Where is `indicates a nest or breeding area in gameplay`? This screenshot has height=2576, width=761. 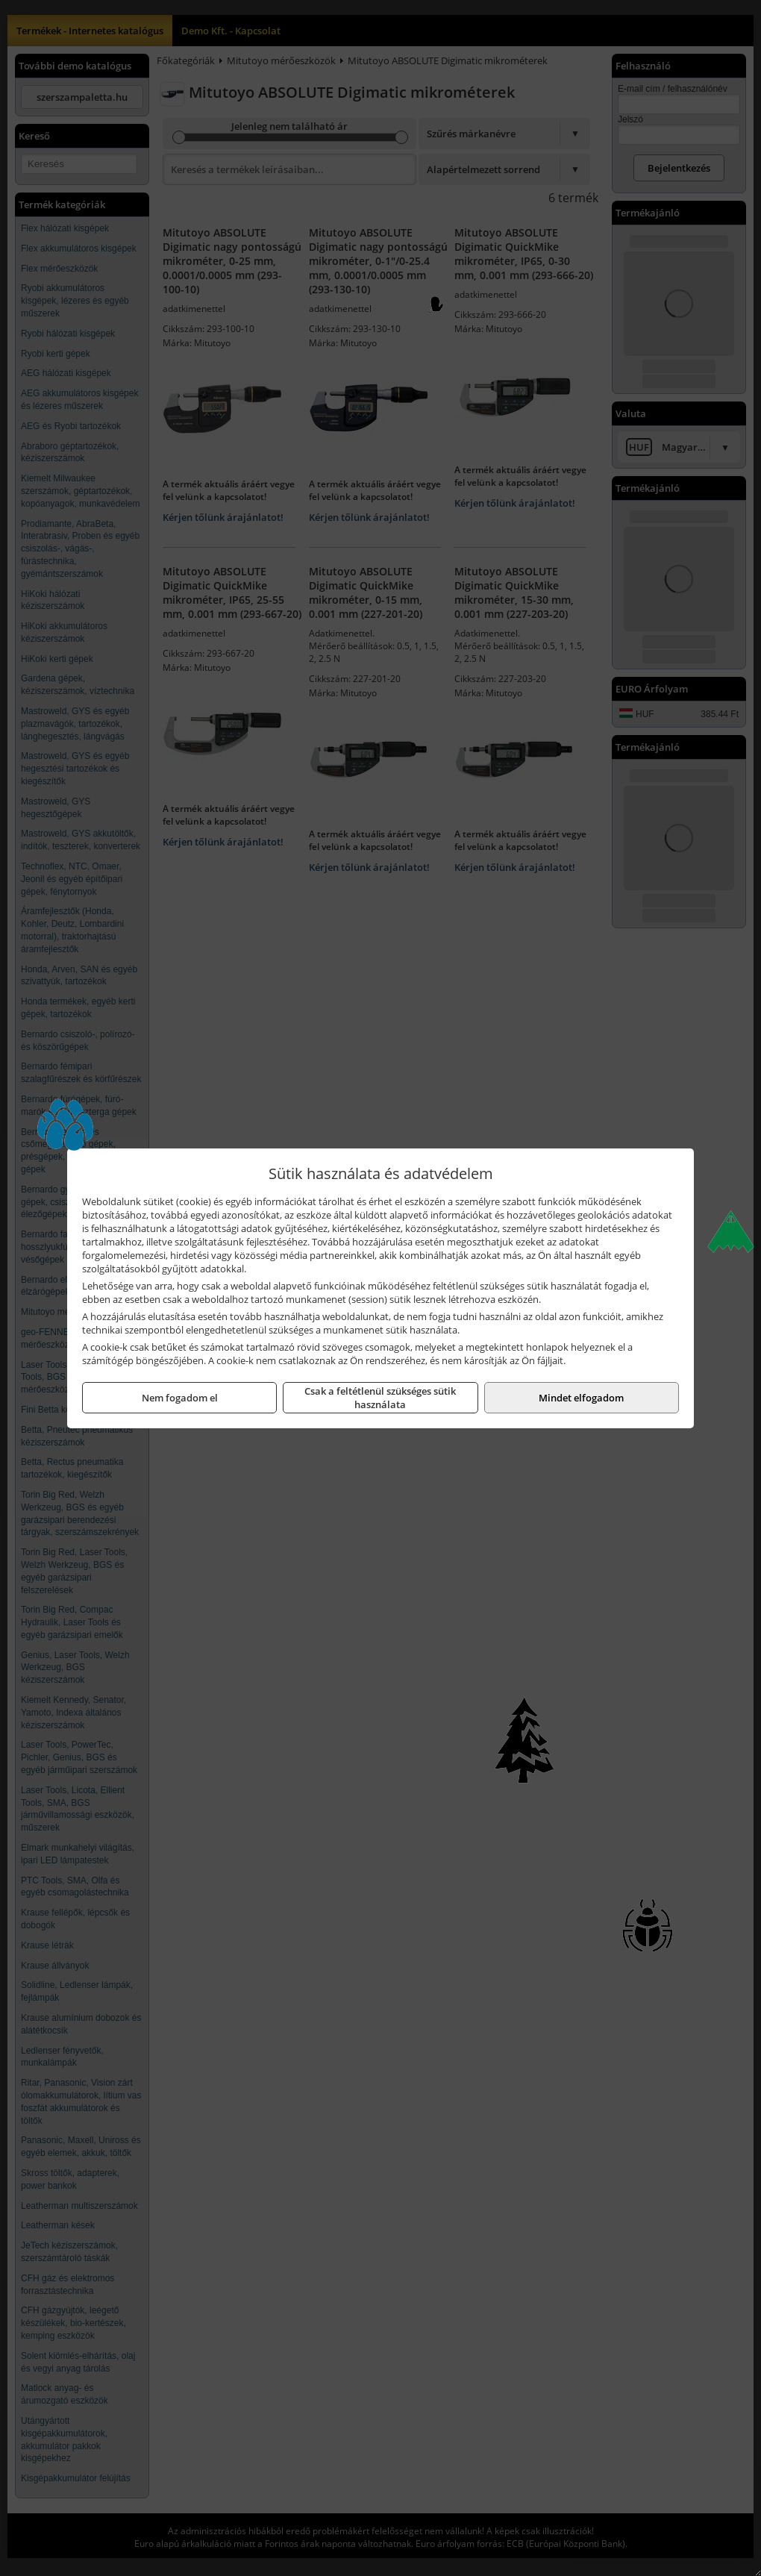
indicates a nest or breeding area in gameplay is located at coordinates (65, 1125).